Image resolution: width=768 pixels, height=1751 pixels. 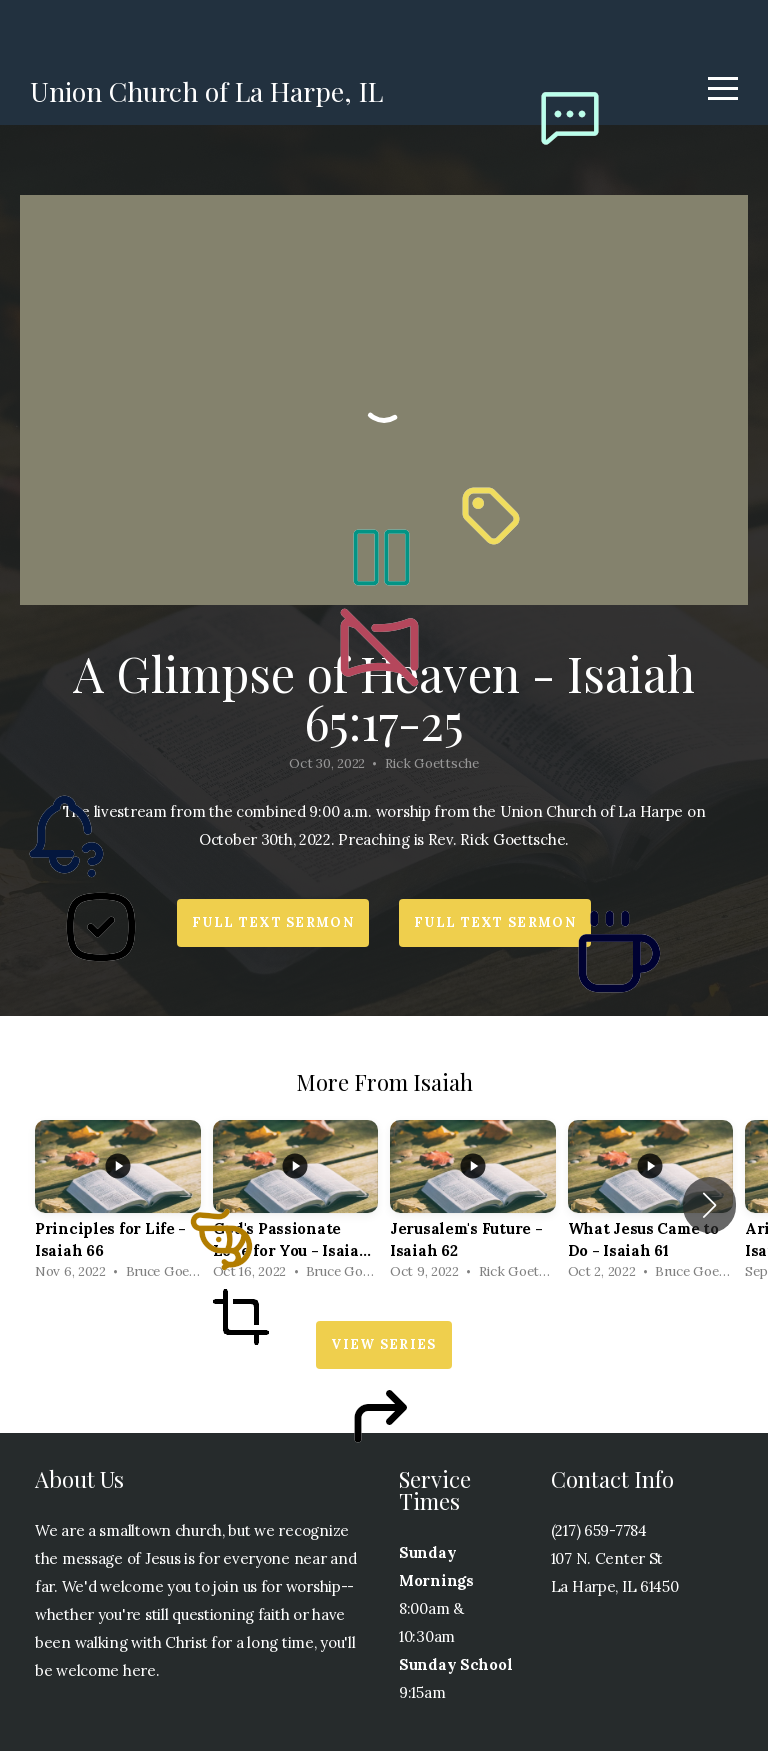 I want to click on add or manage tags, so click(x=491, y=516).